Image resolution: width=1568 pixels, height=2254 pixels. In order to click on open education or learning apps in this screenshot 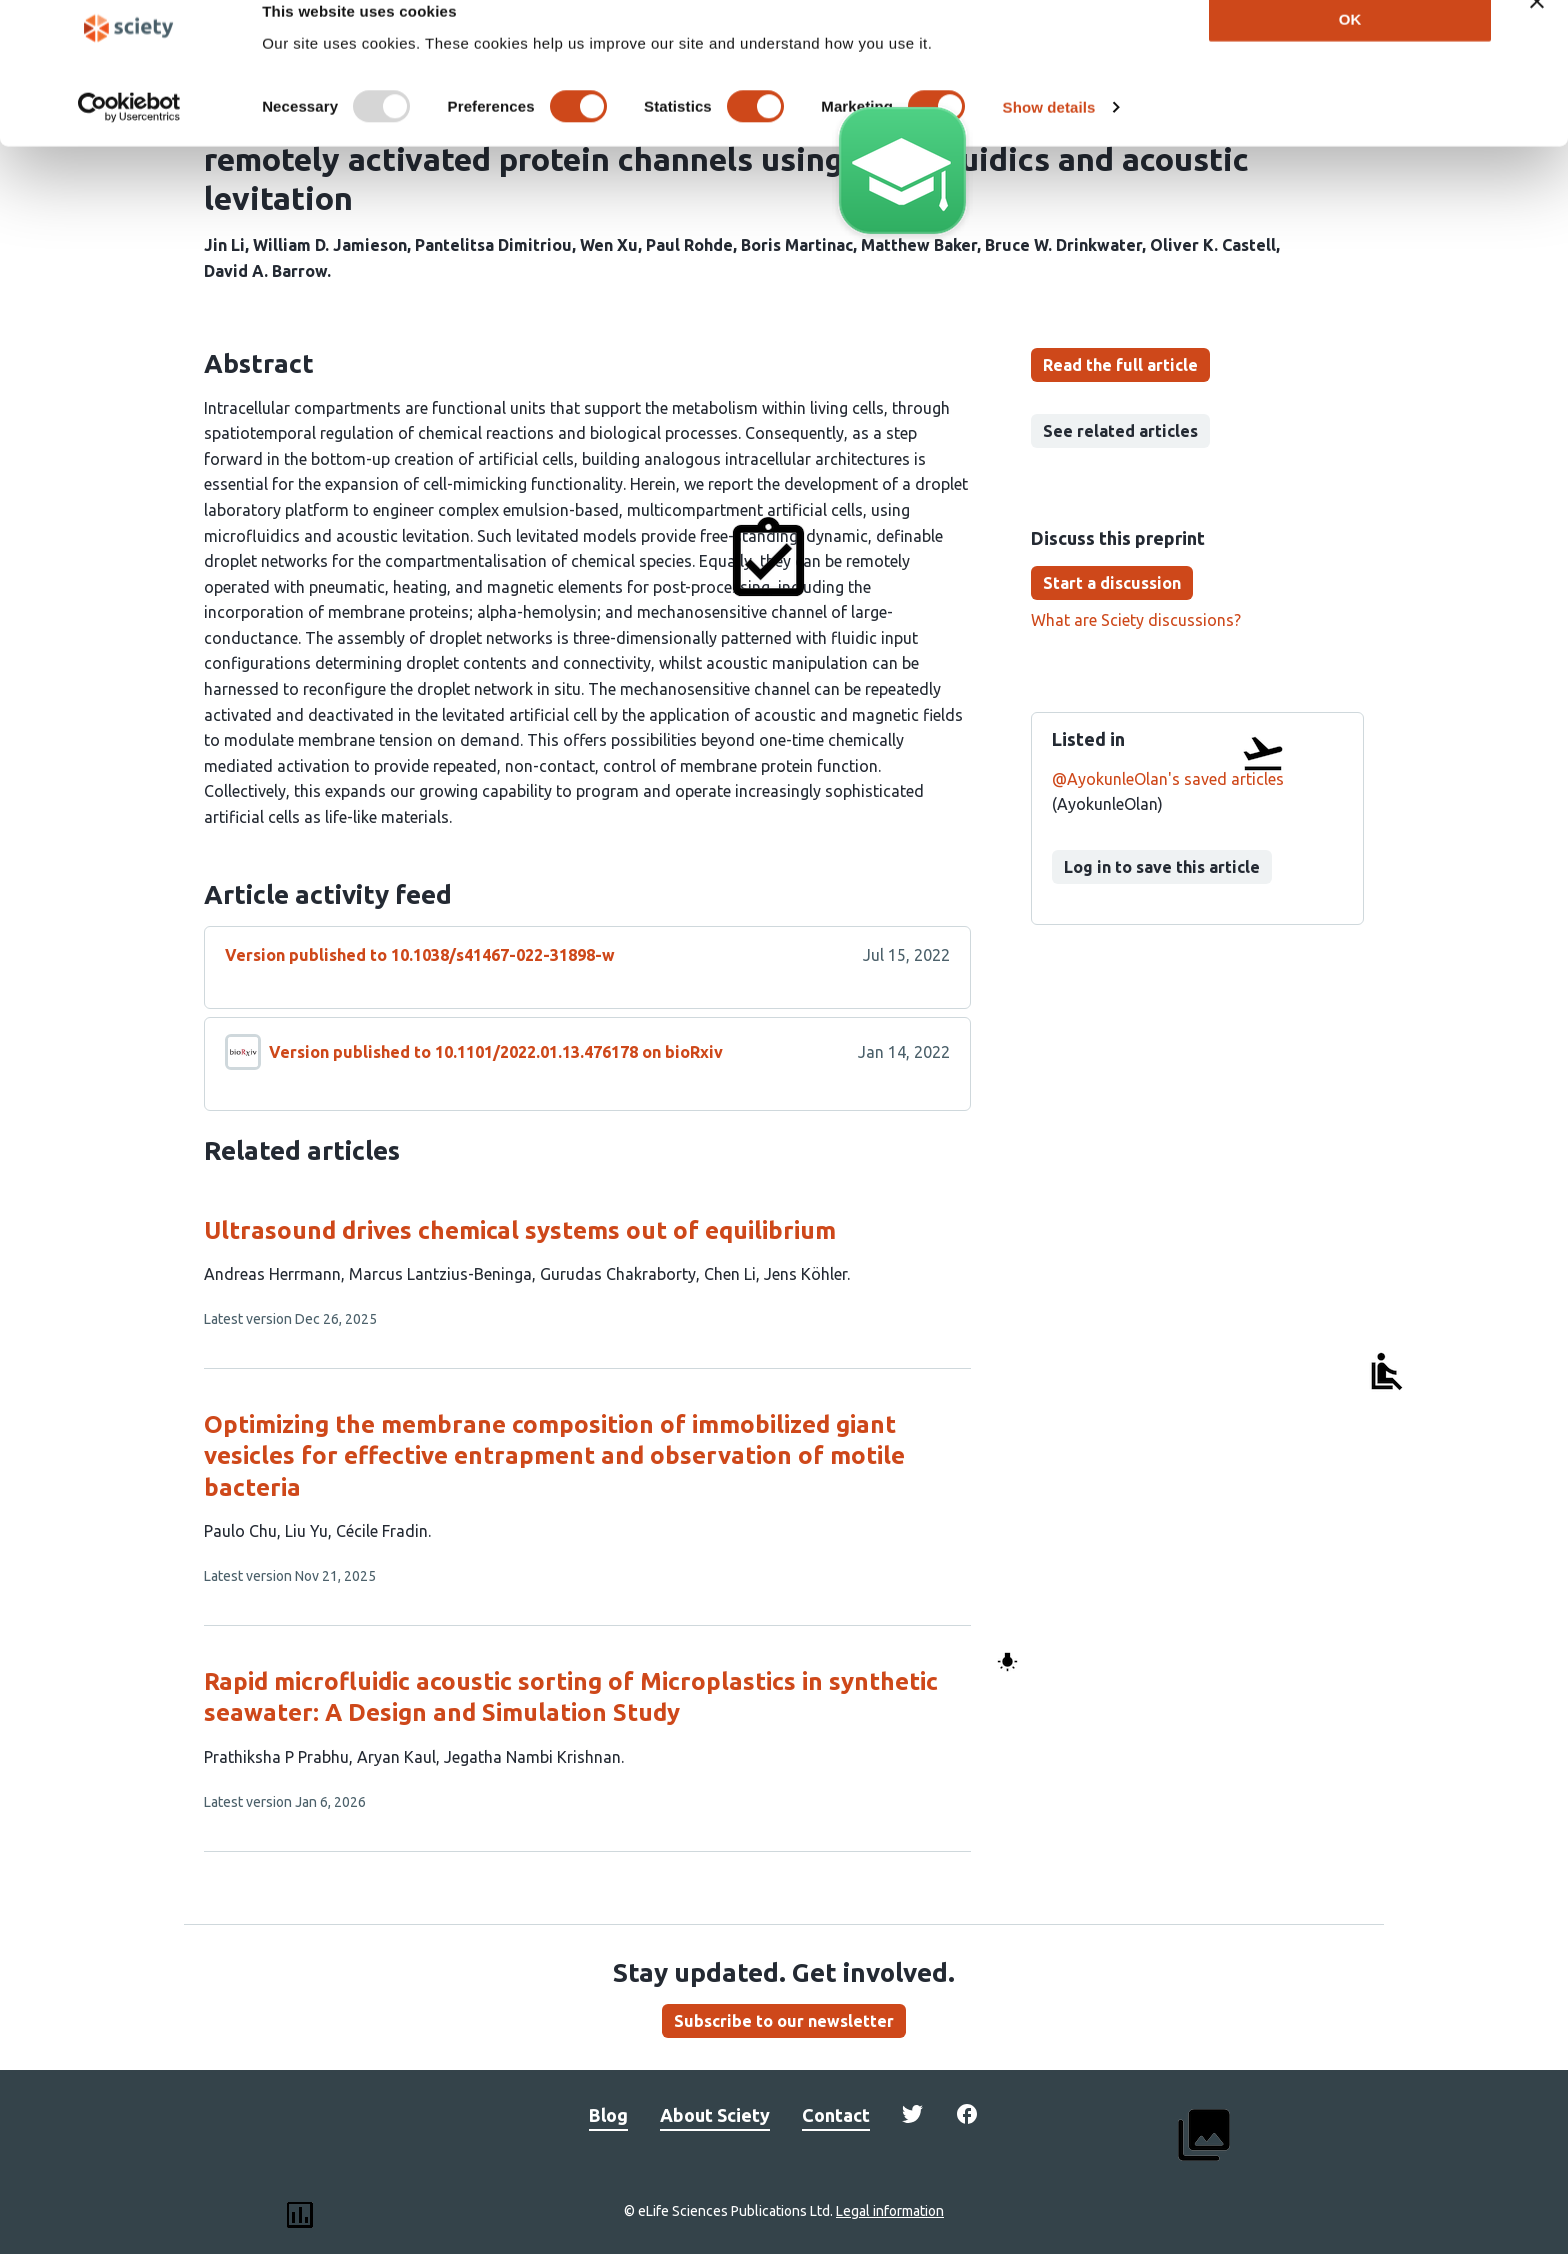, I will do `click(902, 170)`.